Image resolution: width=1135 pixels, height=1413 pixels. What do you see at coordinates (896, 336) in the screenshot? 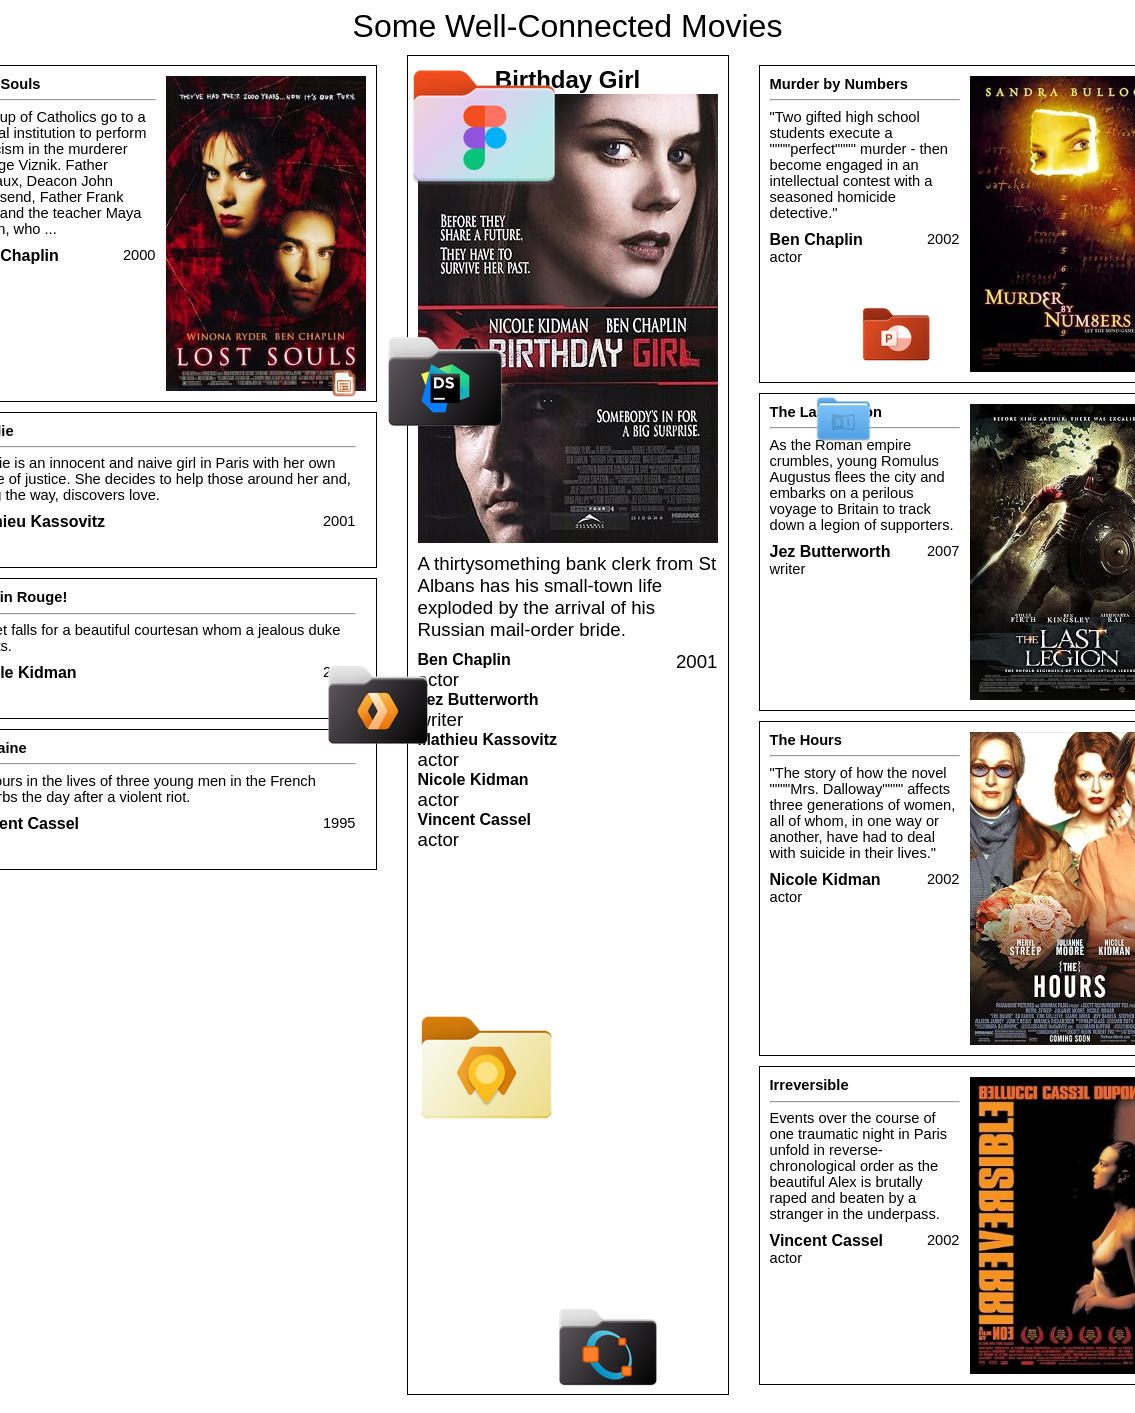
I see `open folder containing PowerPoint presentations` at bounding box center [896, 336].